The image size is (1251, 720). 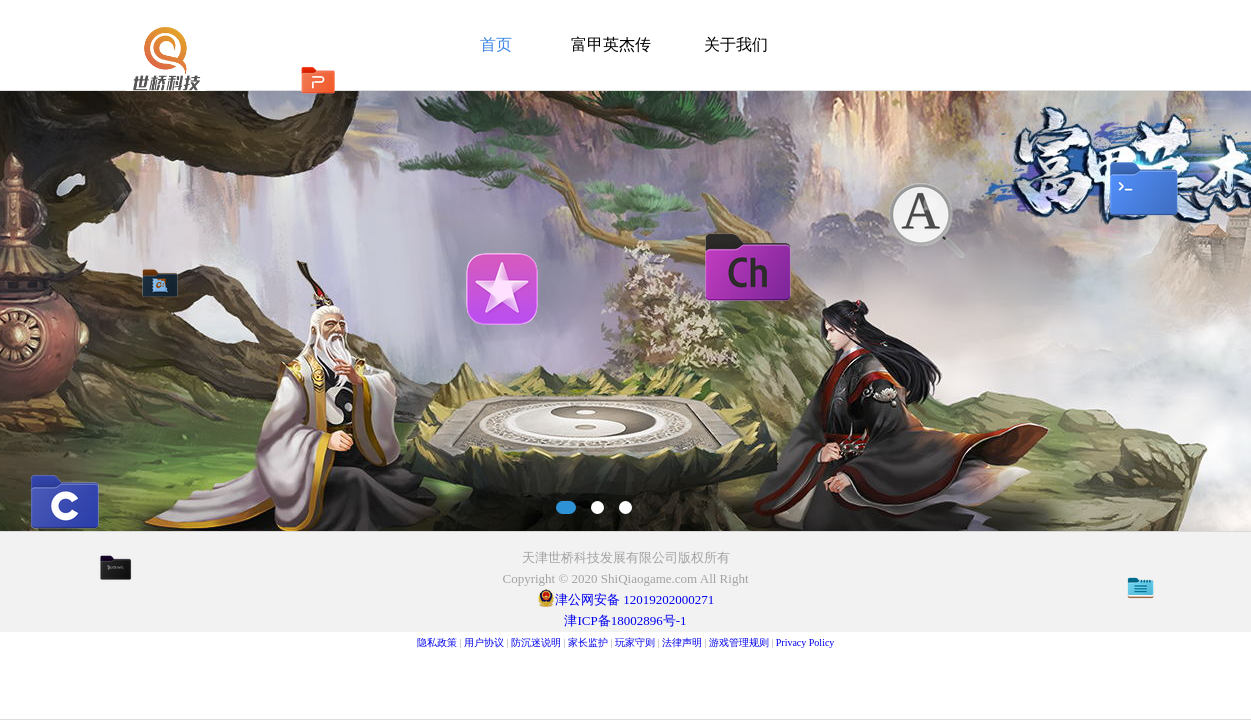 I want to click on open the iTunes Store app, so click(x=502, y=289).